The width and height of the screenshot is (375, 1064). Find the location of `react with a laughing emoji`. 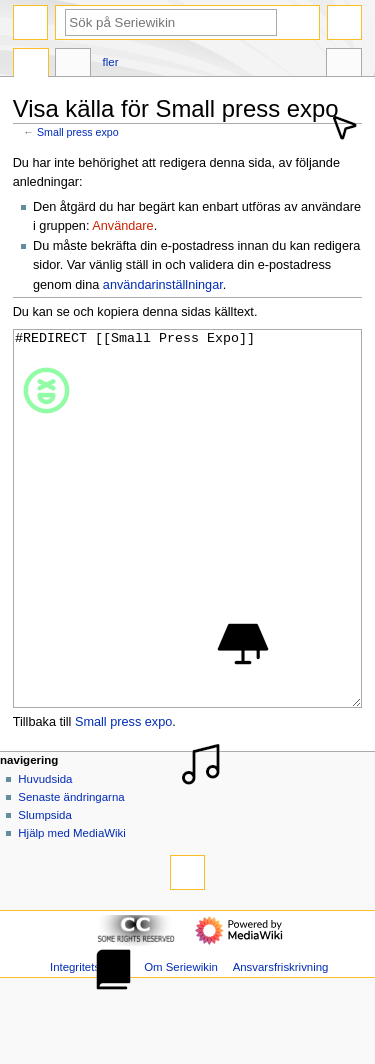

react with a laughing emoji is located at coordinates (46, 390).